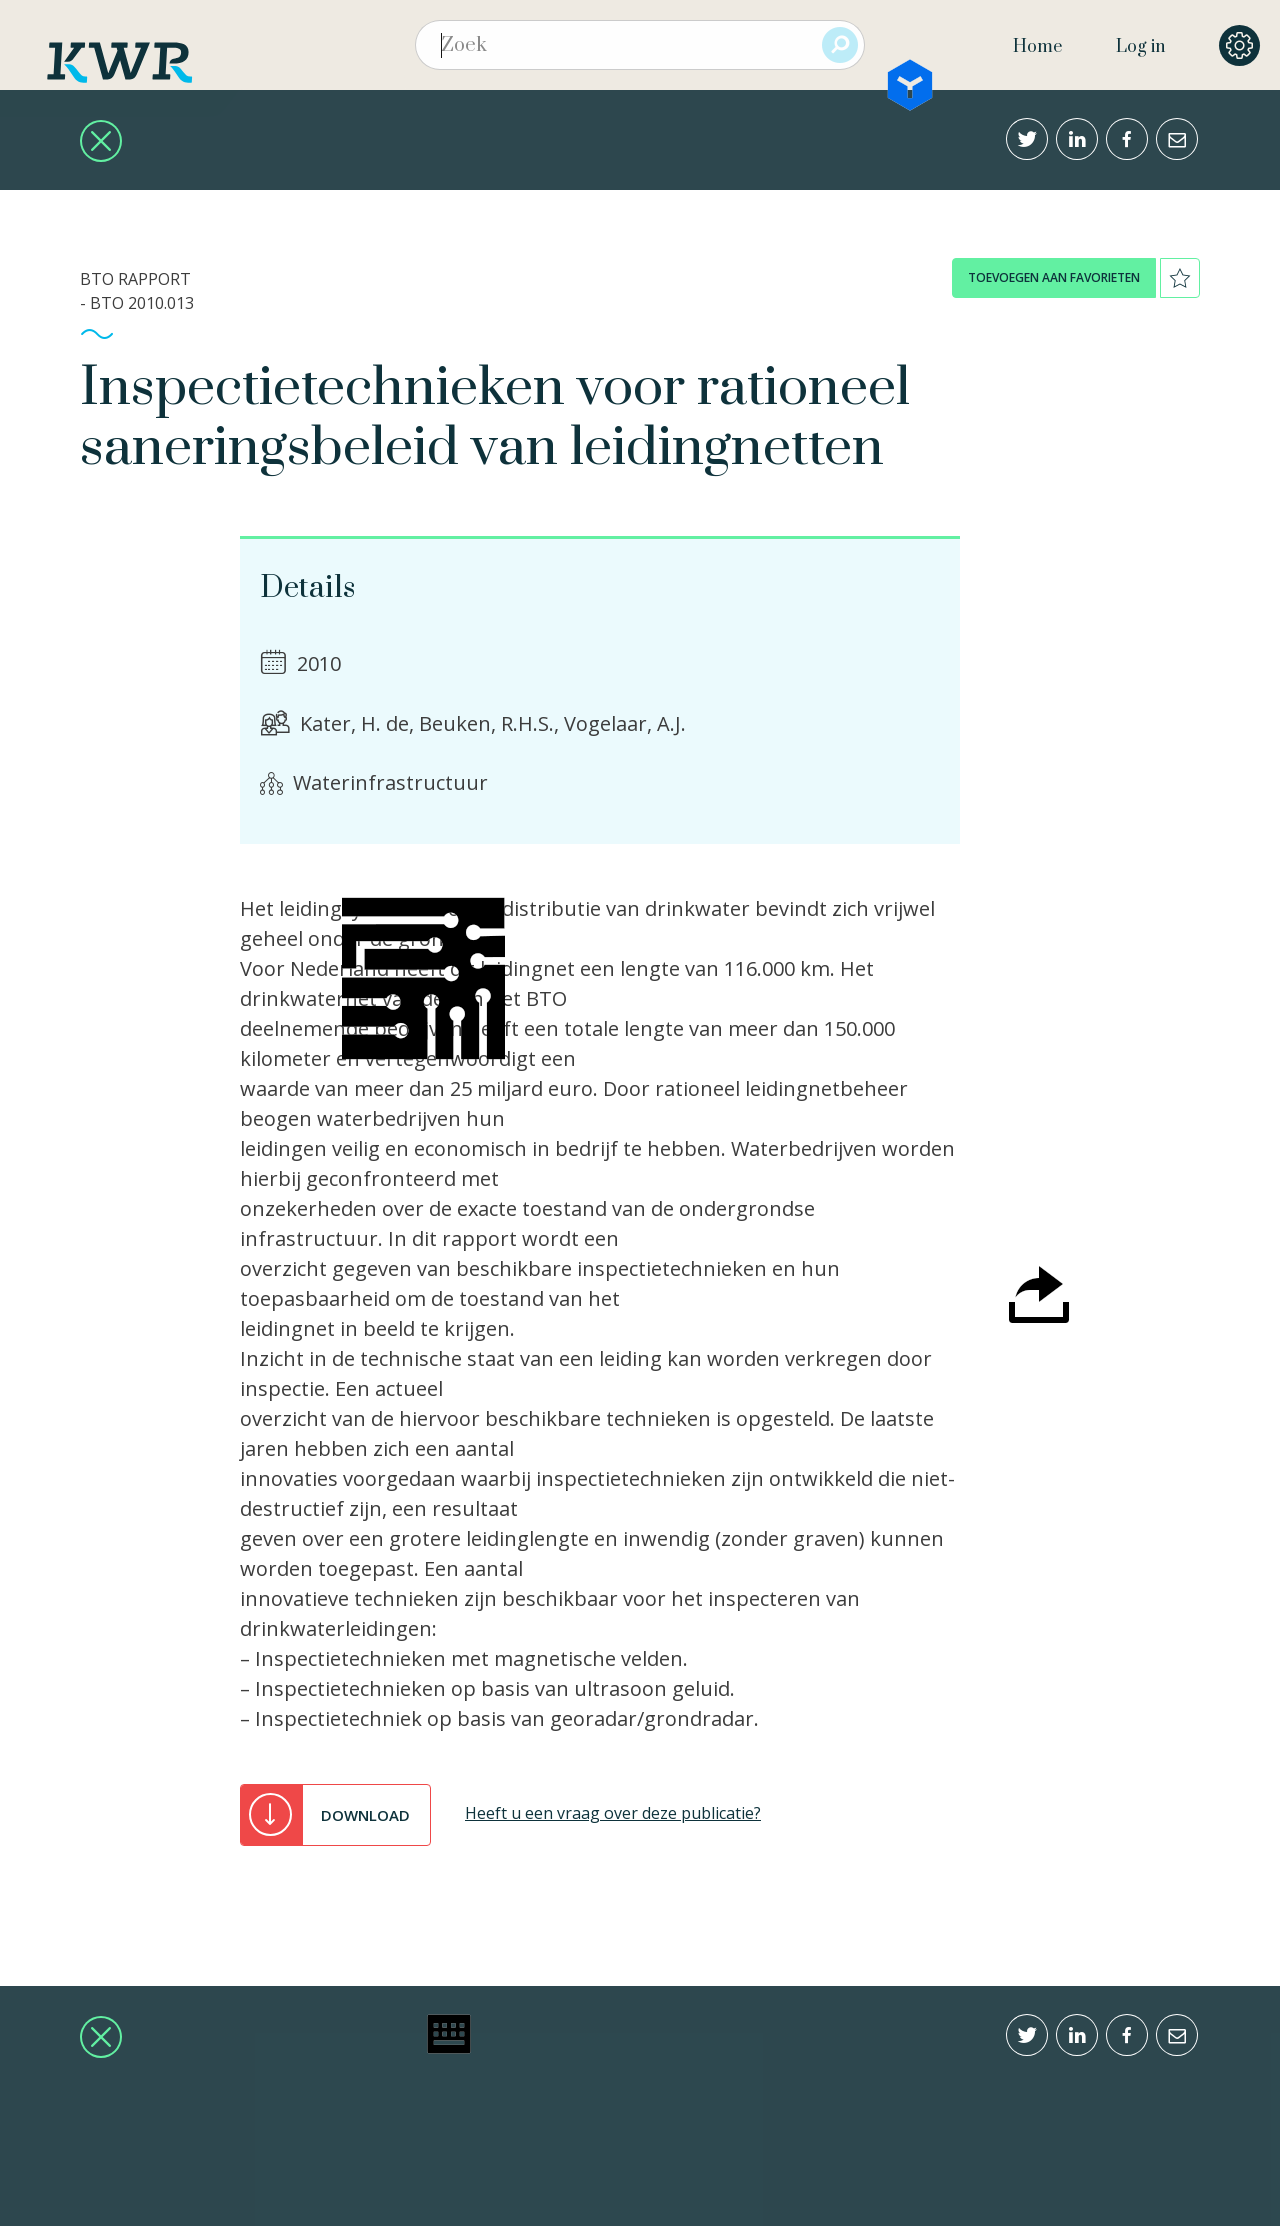 This screenshot has height=2226, width=1280. What do you see at coordinates (1039, 1296) in the screenshot?
I see `share content to another app or person` at bounding box center [1039, 1296].